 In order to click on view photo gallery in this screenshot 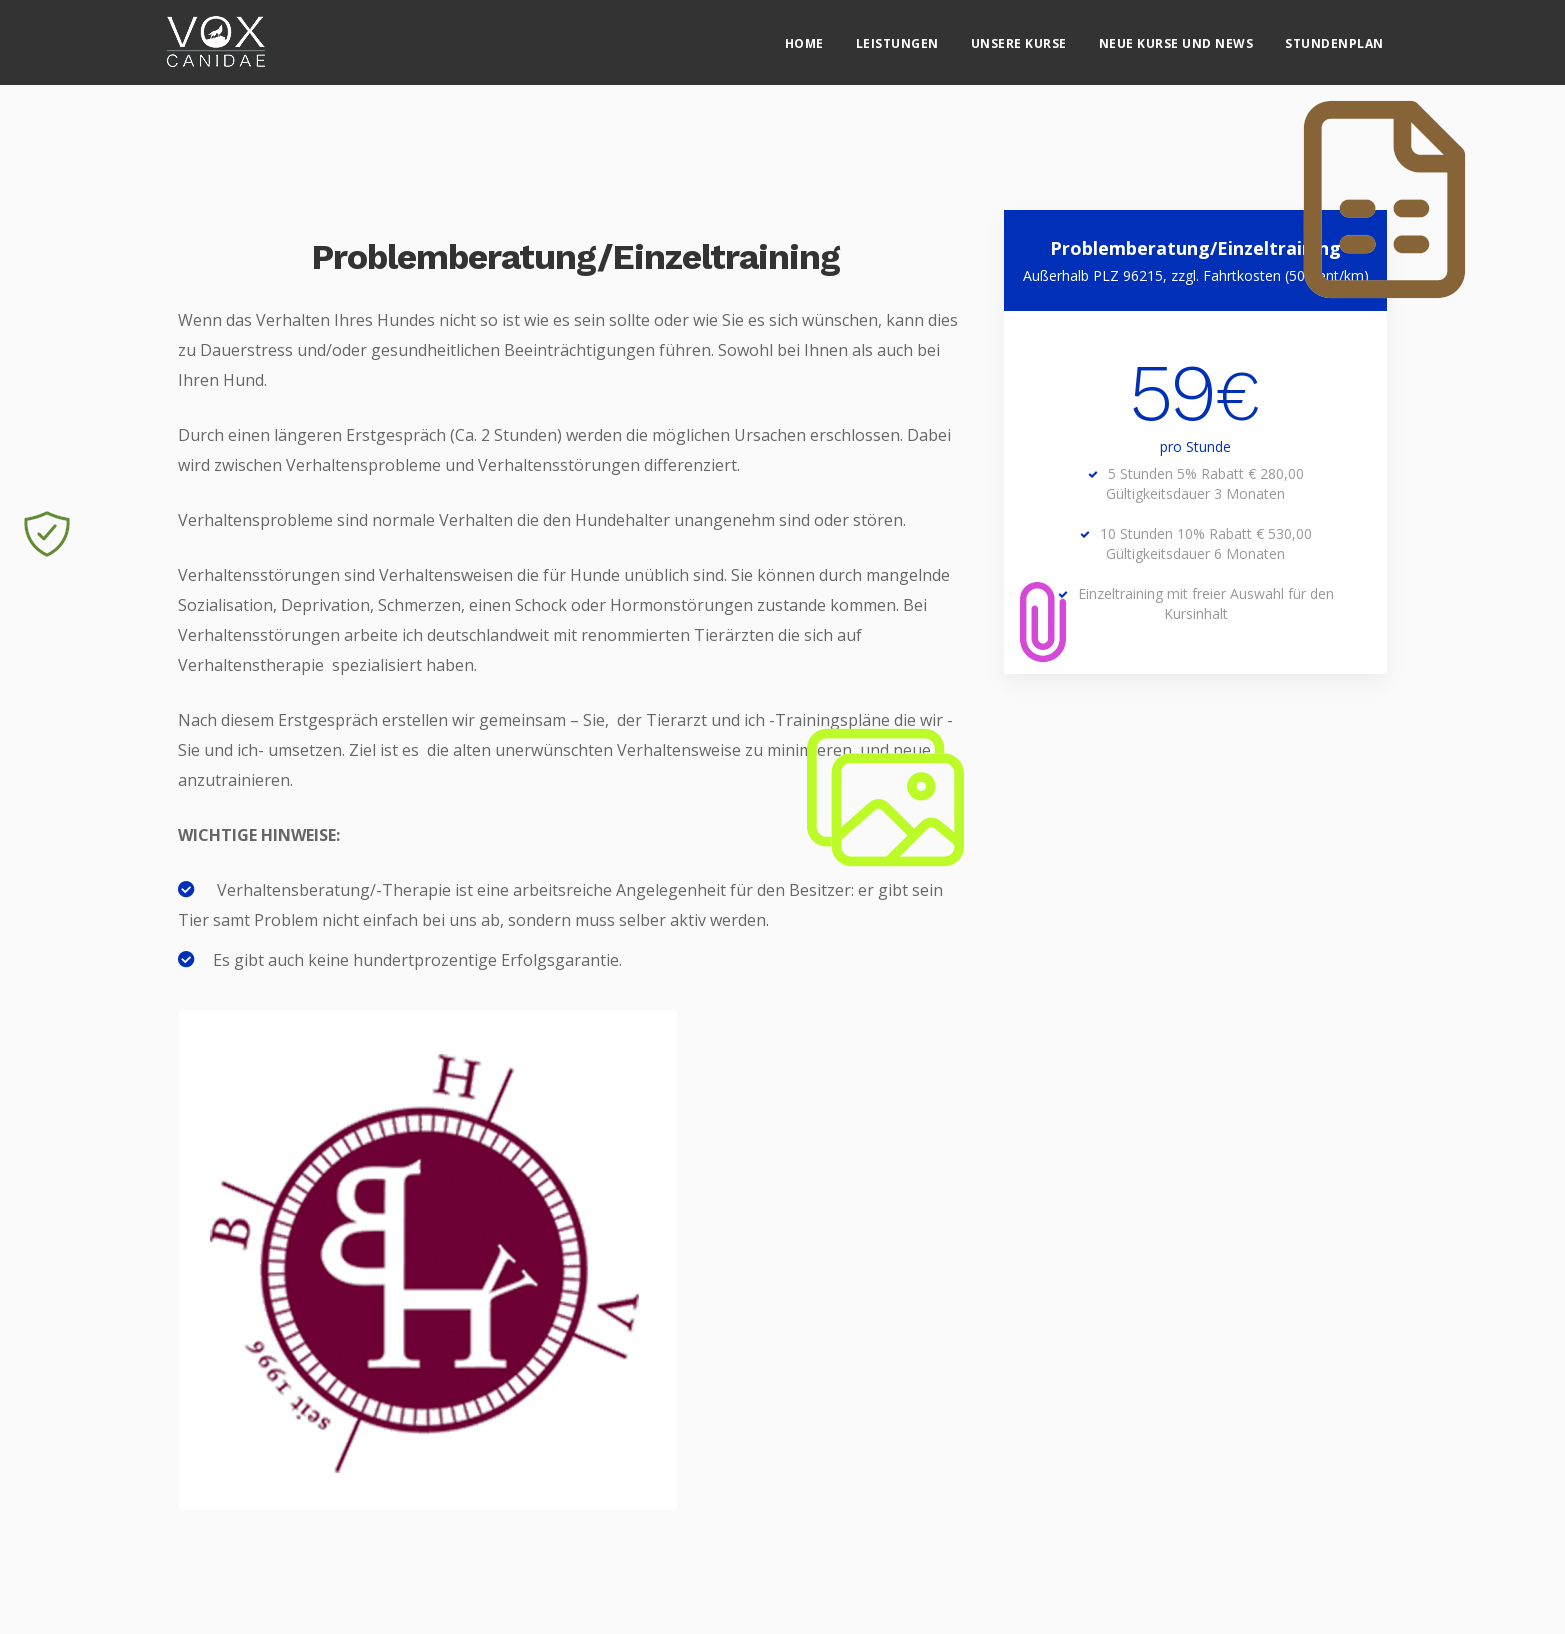, I will do `click(885, 797)`.